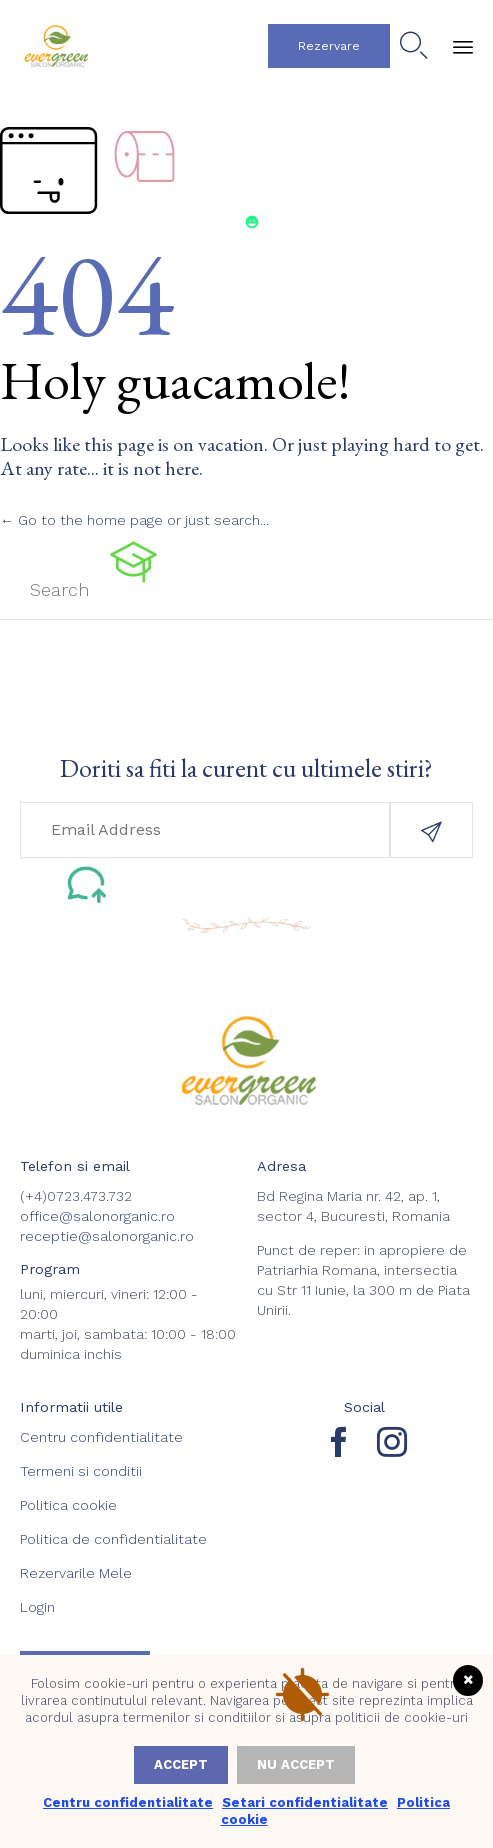 The height and width of the screenshot is (1848, 493). Describe the element at coordinates (86, 883) in the screenshot. I see `send a message` at that location.